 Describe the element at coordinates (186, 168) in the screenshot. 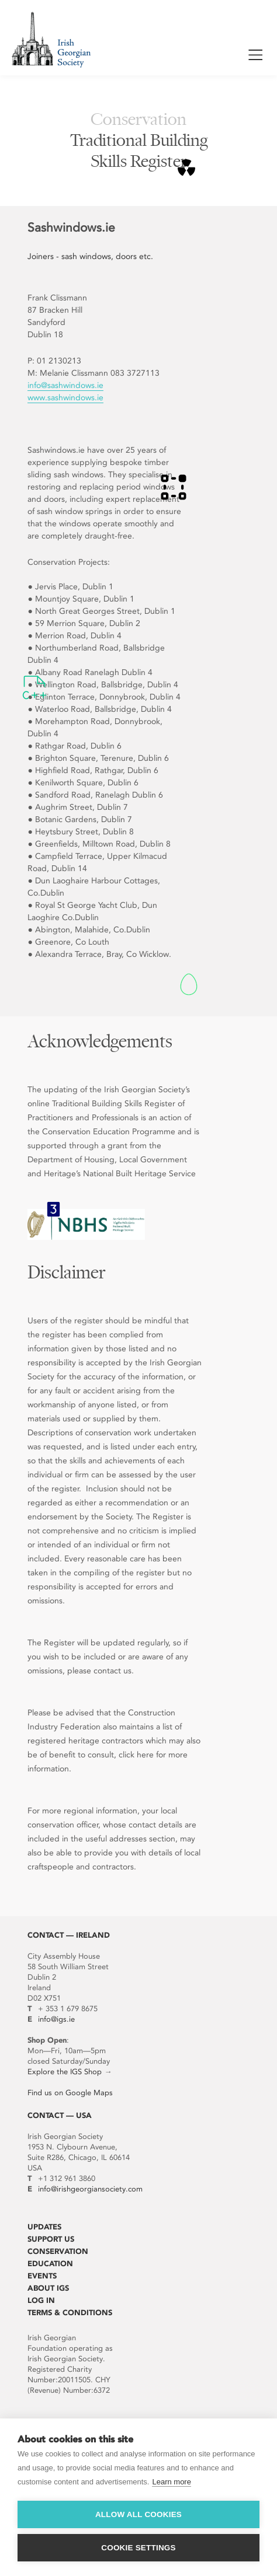

I see `indicates radioactive or hazardous material warning` at that location.